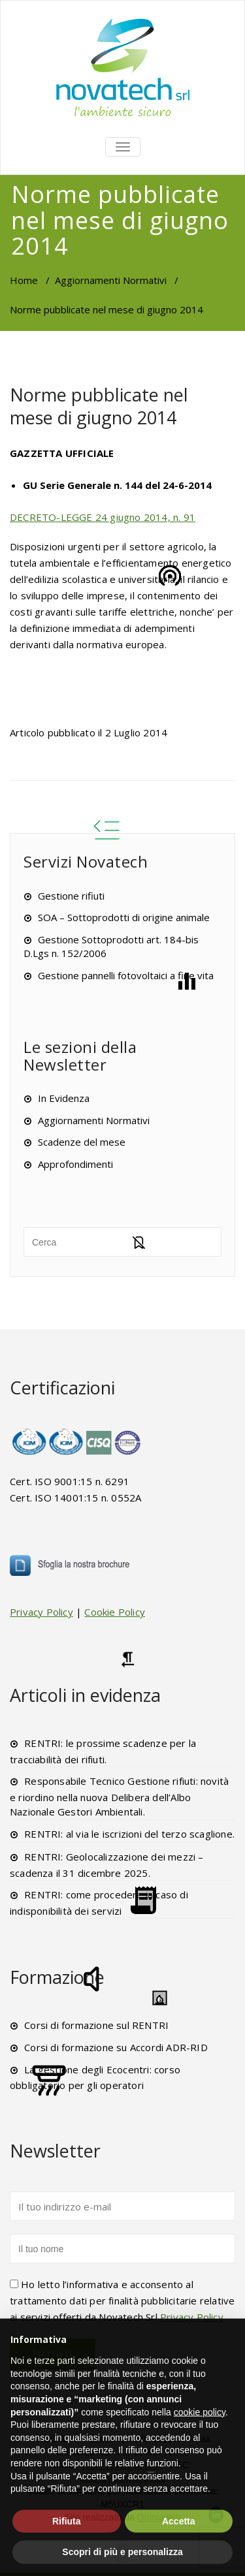 This screenshot has width=245, height=2576. What do you see at coordinates (127, 1659) in the screenshot?
I see `switch text direction to right-to-left` at bounding box center [127, 1659].